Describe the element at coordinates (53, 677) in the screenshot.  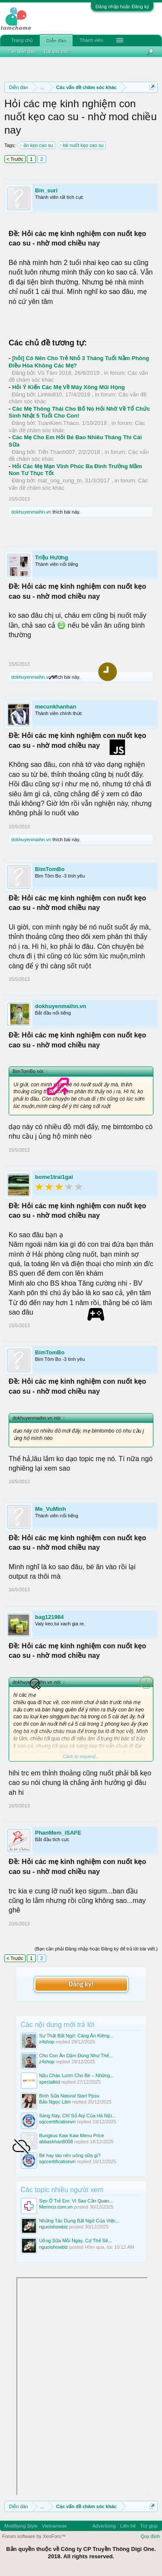
I see `view analytics and statistics` at that location.